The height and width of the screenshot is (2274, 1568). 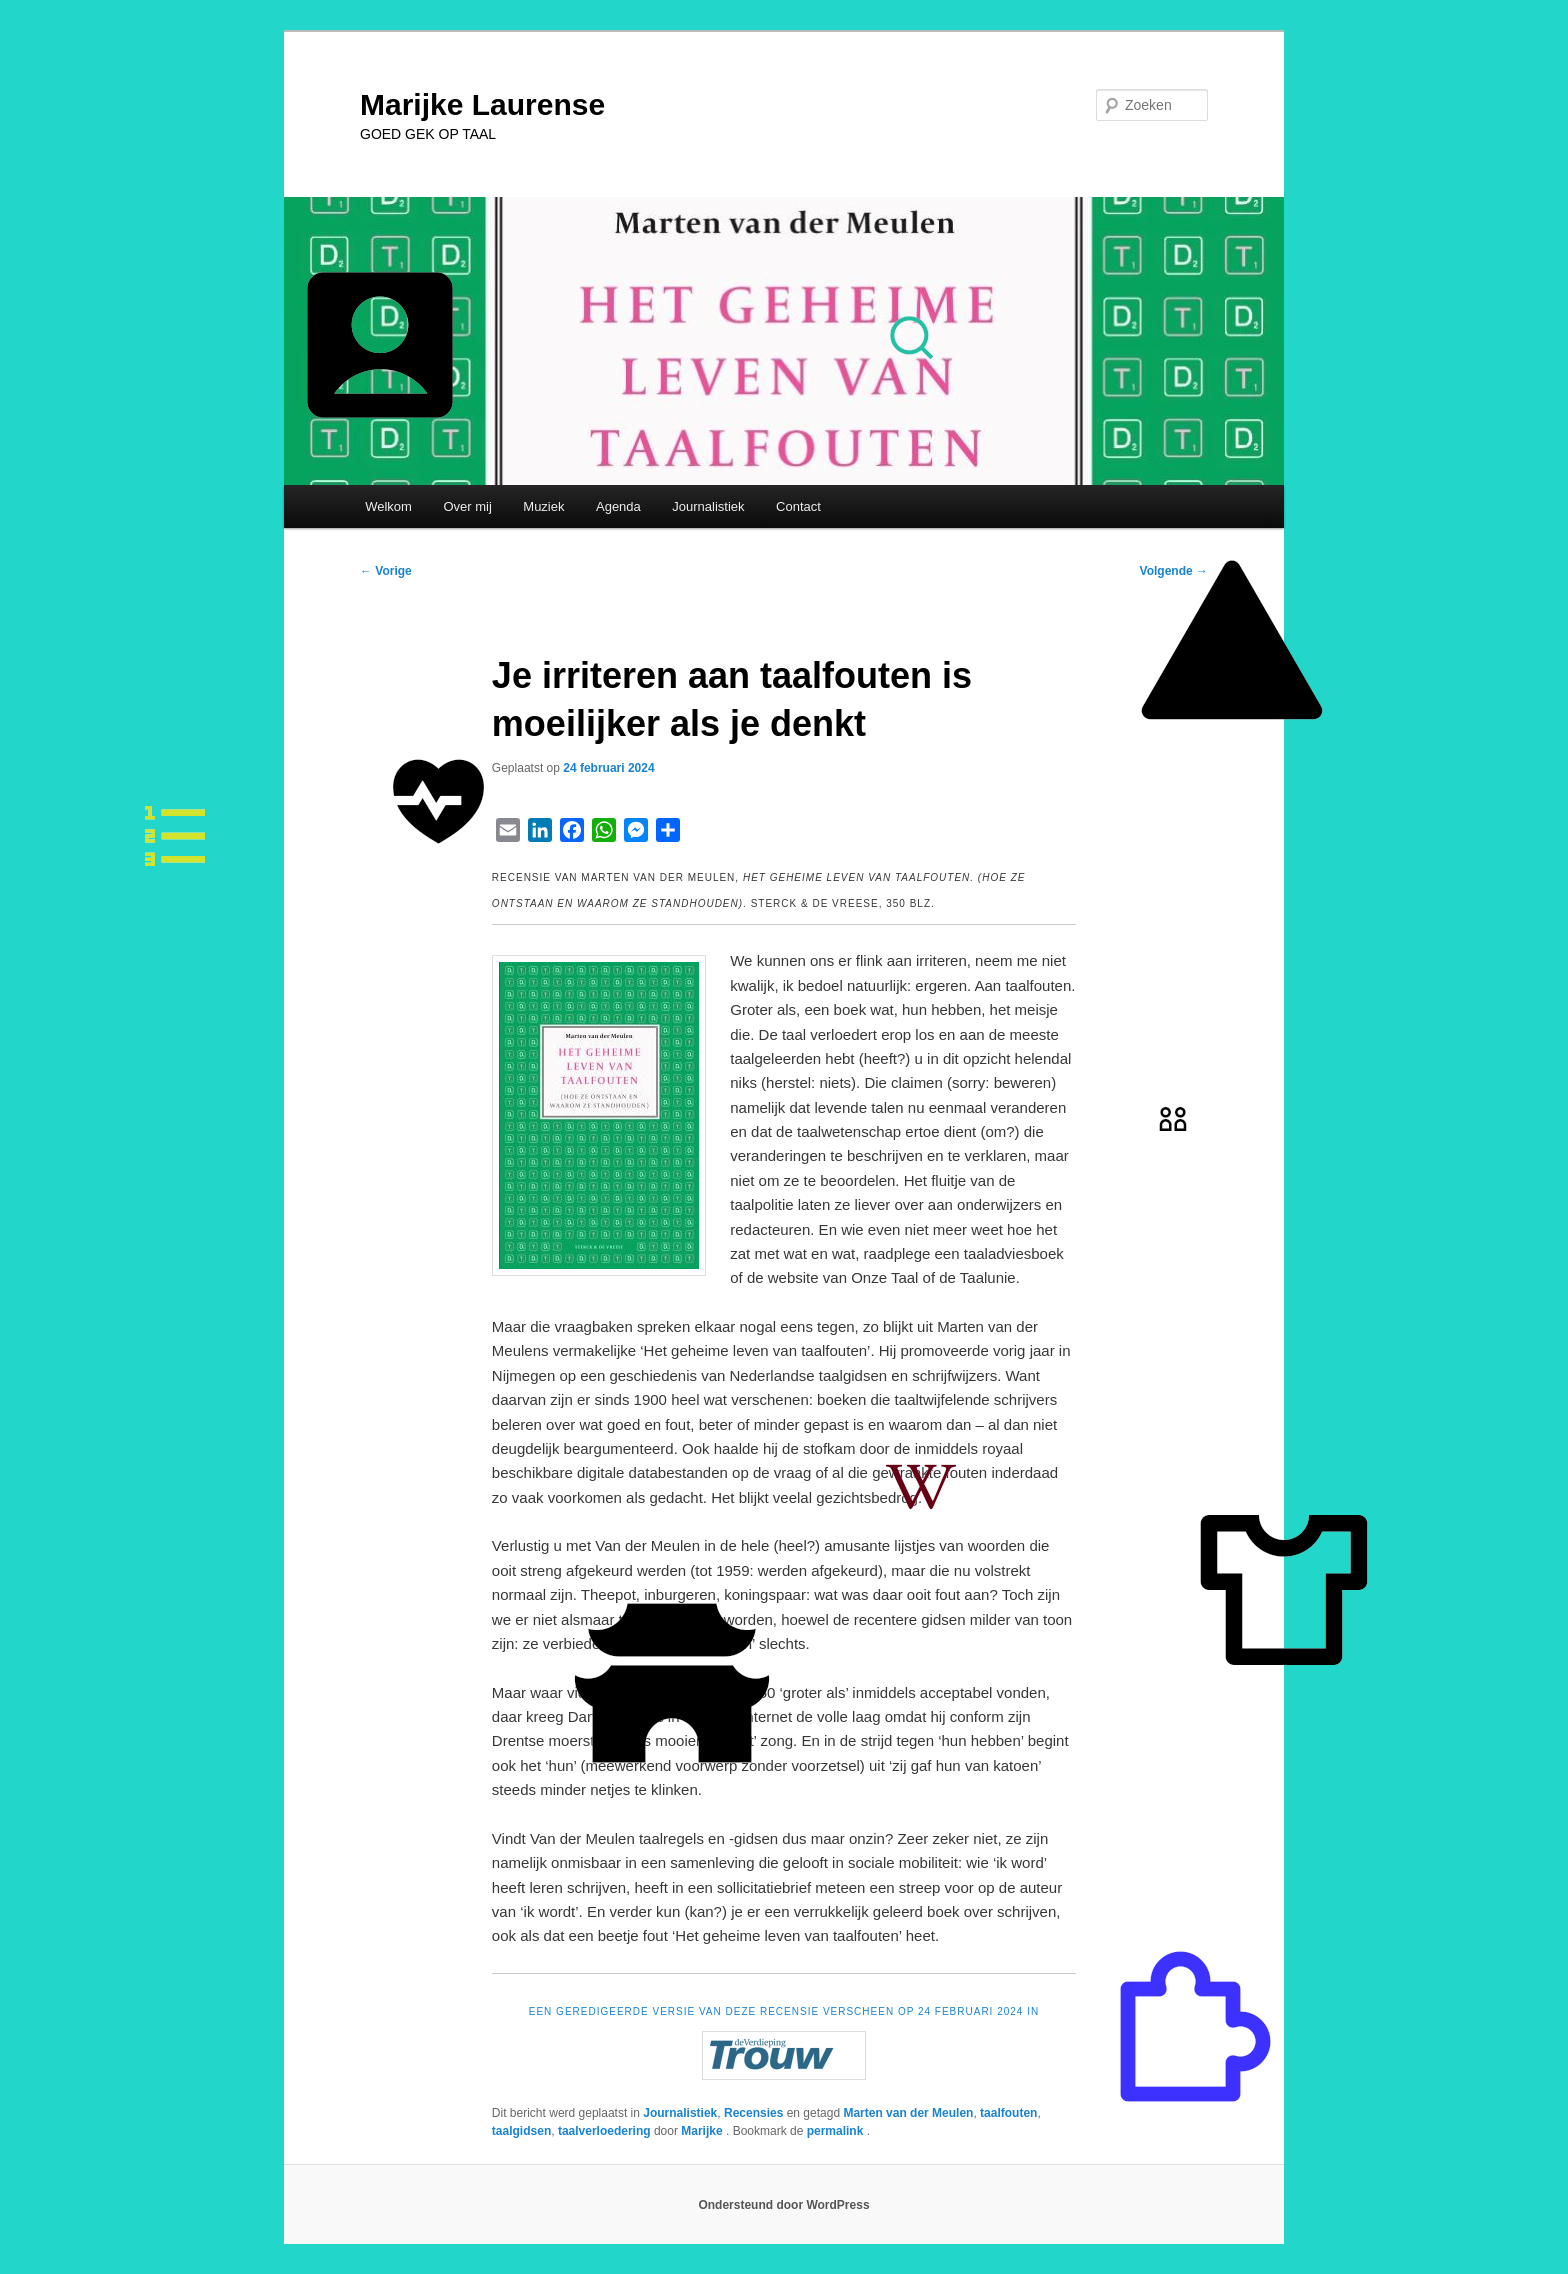 What do you see at coordinates (921, 1487) in the screenshot?
I see `open Wikipedia` at bounding box center [921, 1487].